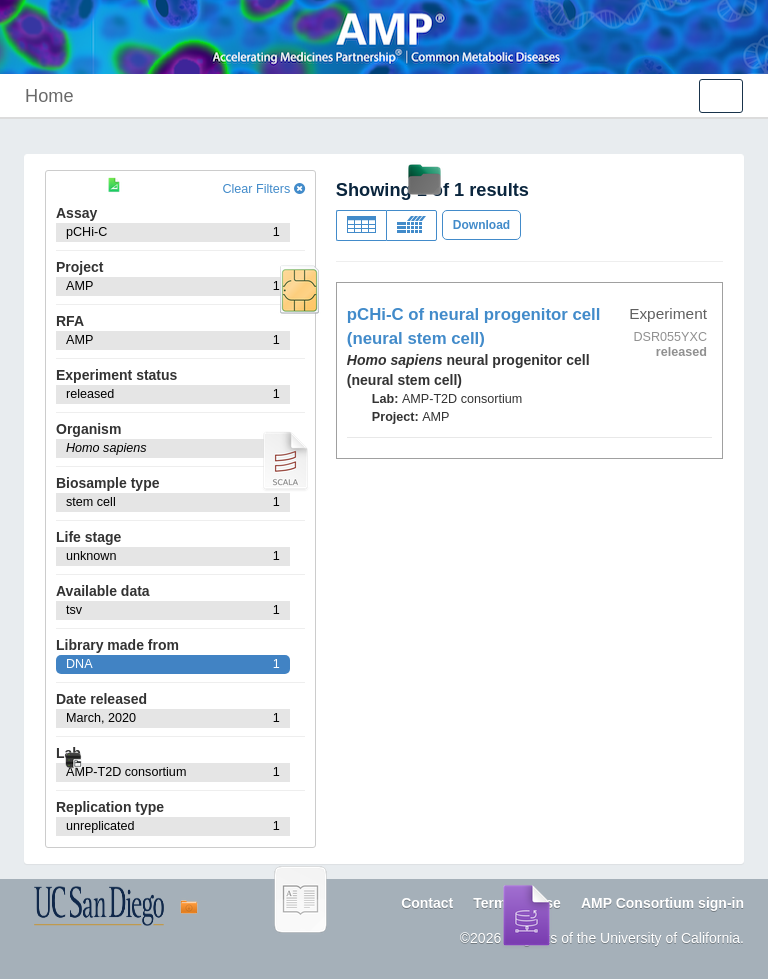  Describe the element at coordinates (131, 185) in the screenshot. I see `open a UI designer or interface builder file` at that location.